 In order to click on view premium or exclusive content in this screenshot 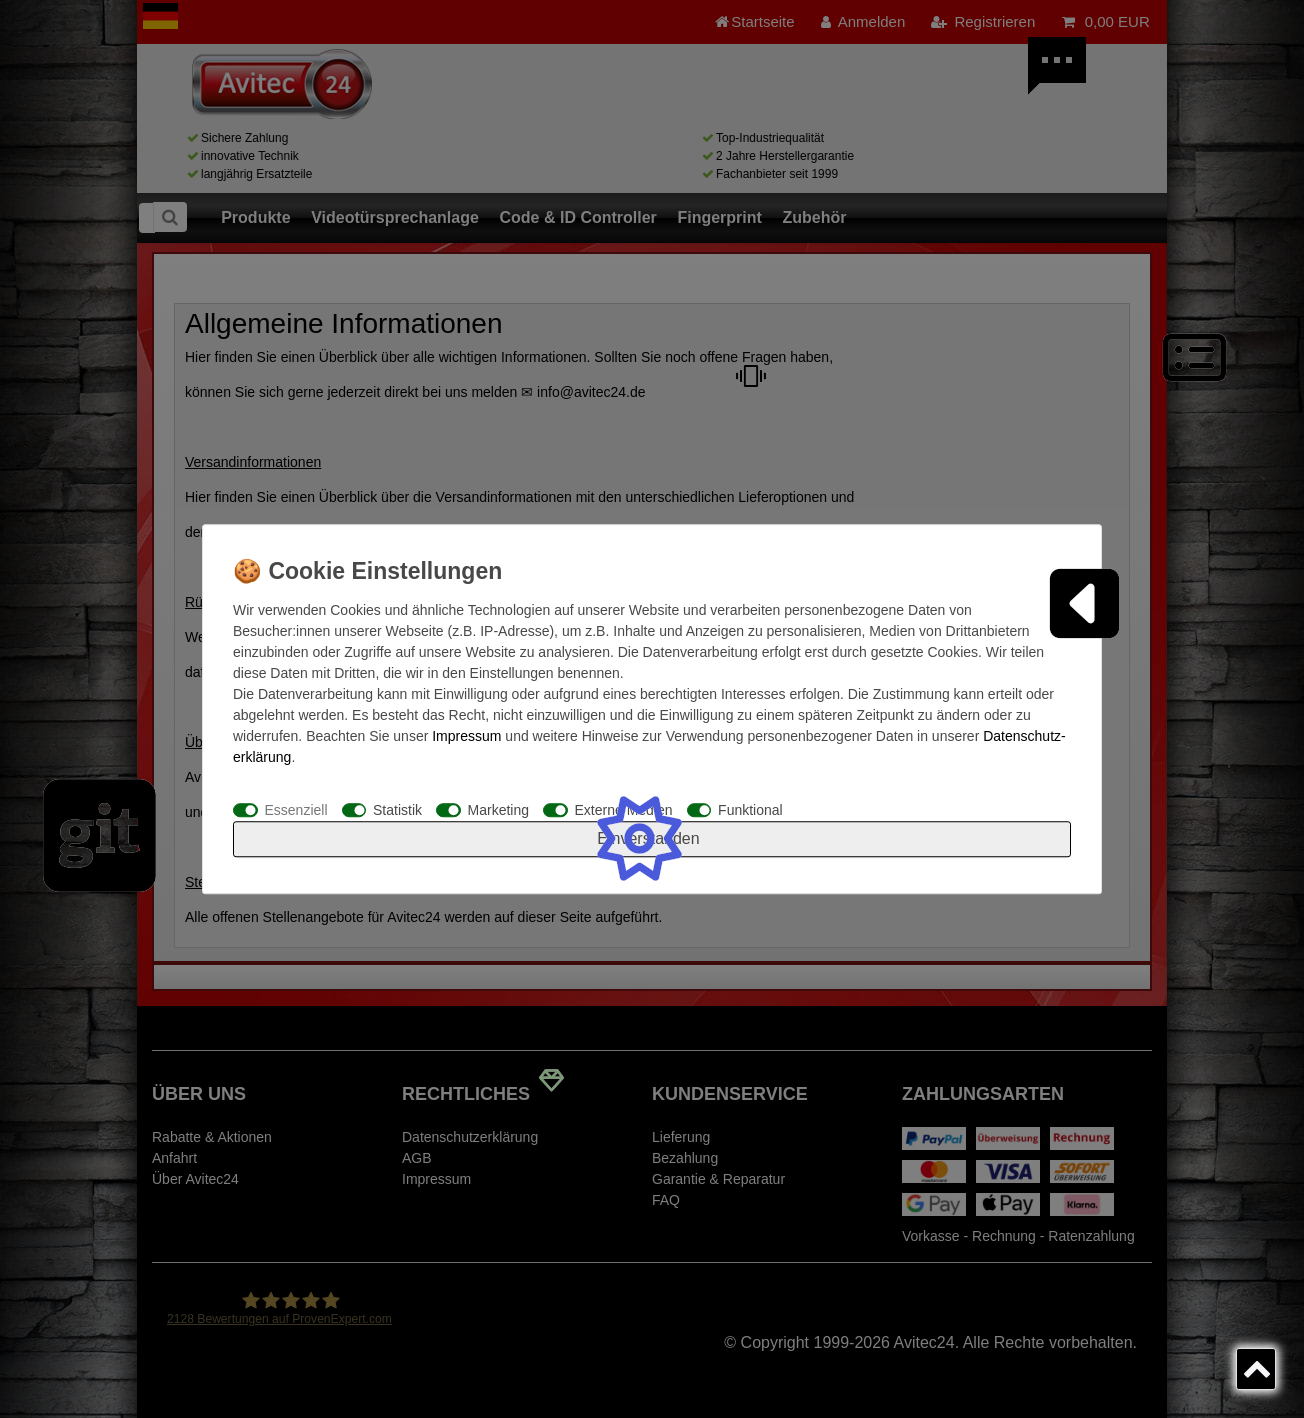, I will do `click(551, 1080)`.